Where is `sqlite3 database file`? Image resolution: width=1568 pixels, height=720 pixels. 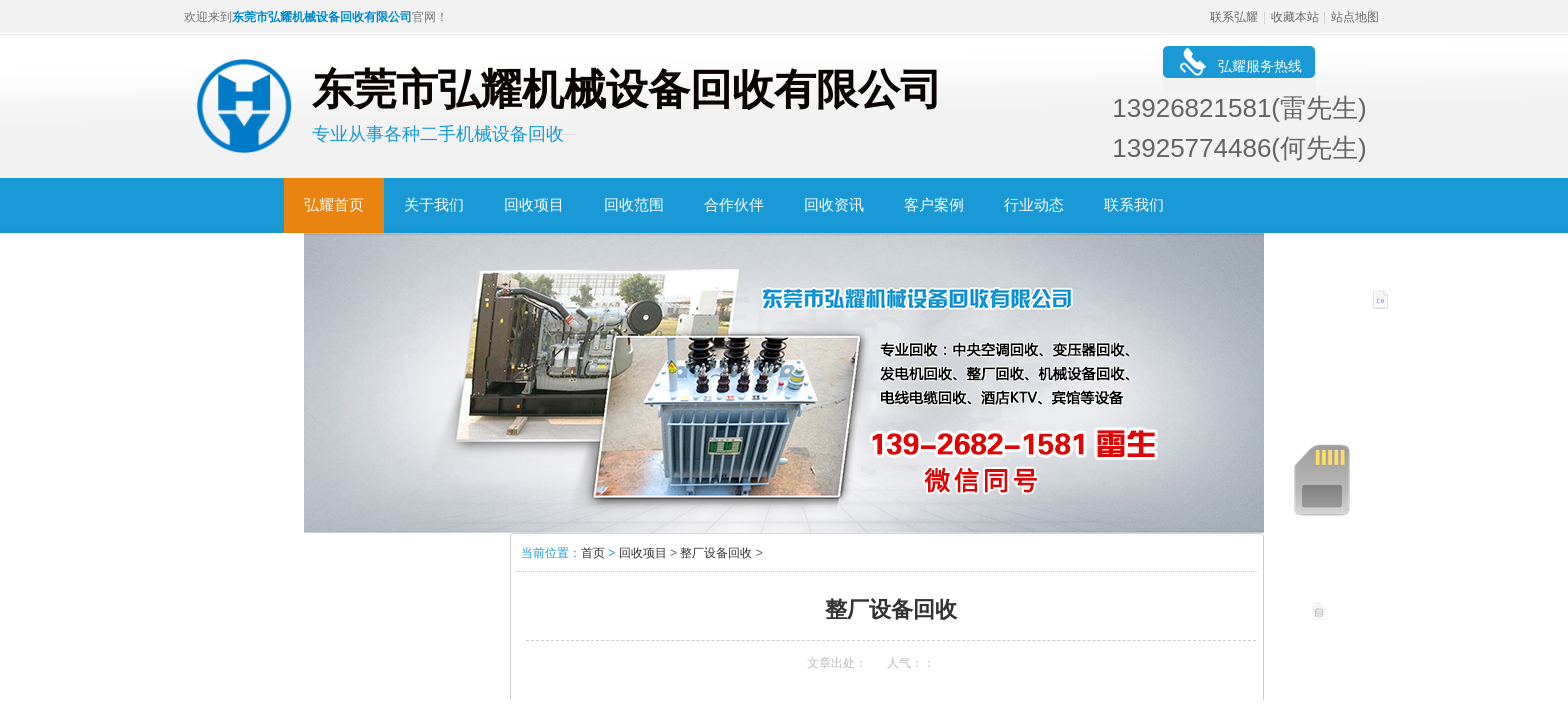 sqlite3 database file is located at coordinates (1319, 611).